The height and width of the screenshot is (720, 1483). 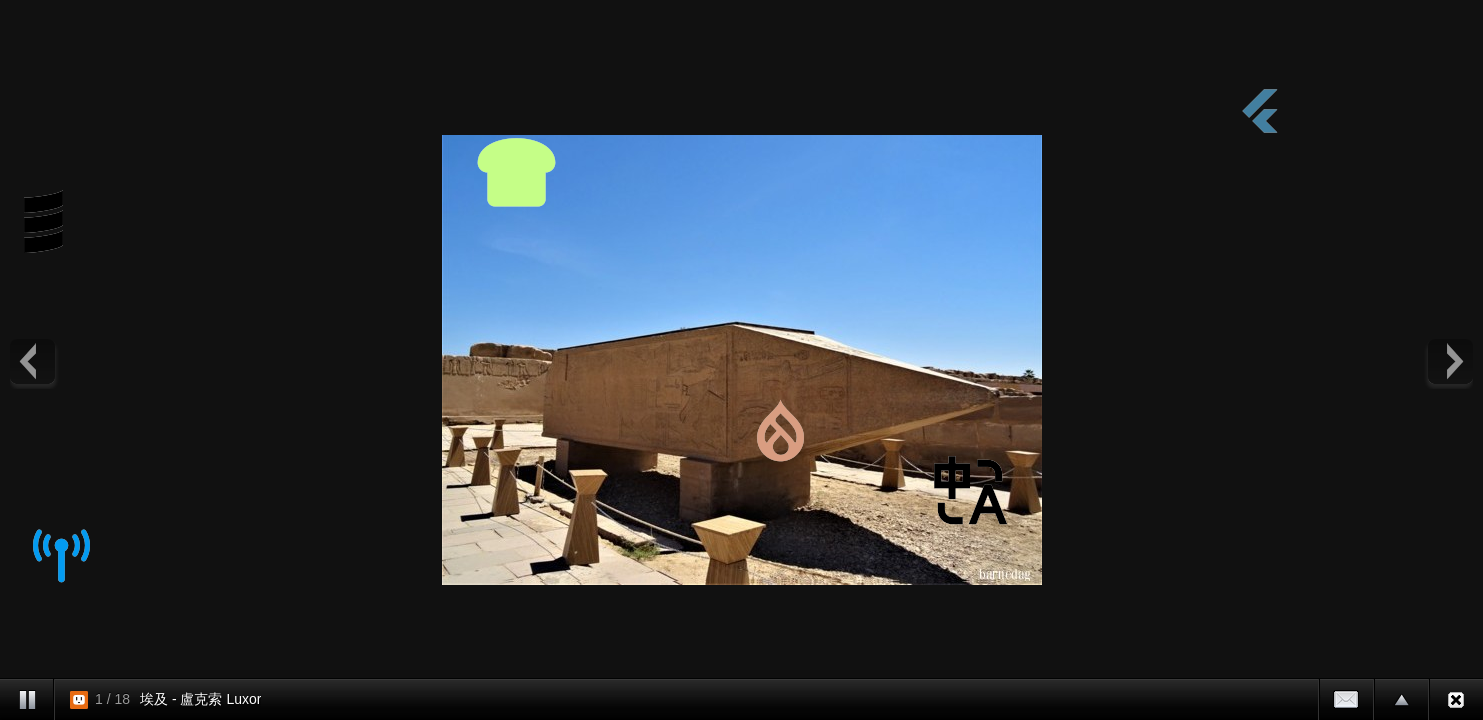 What do you see at coordinates (61, 555) in the screenshot?
I see `indicates active broadcast or live streaming` at bounding box center [61, 555].